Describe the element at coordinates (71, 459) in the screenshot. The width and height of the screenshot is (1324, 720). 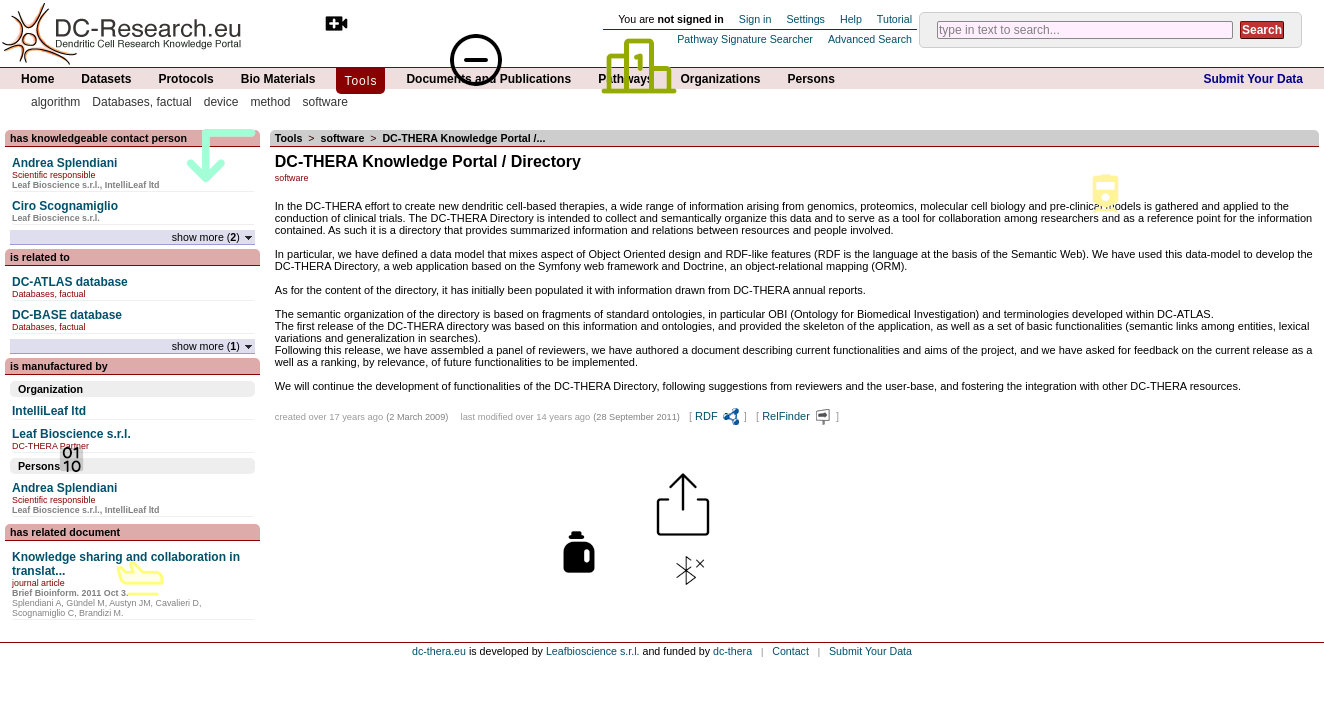
I see `view or edit binary data` at that location.